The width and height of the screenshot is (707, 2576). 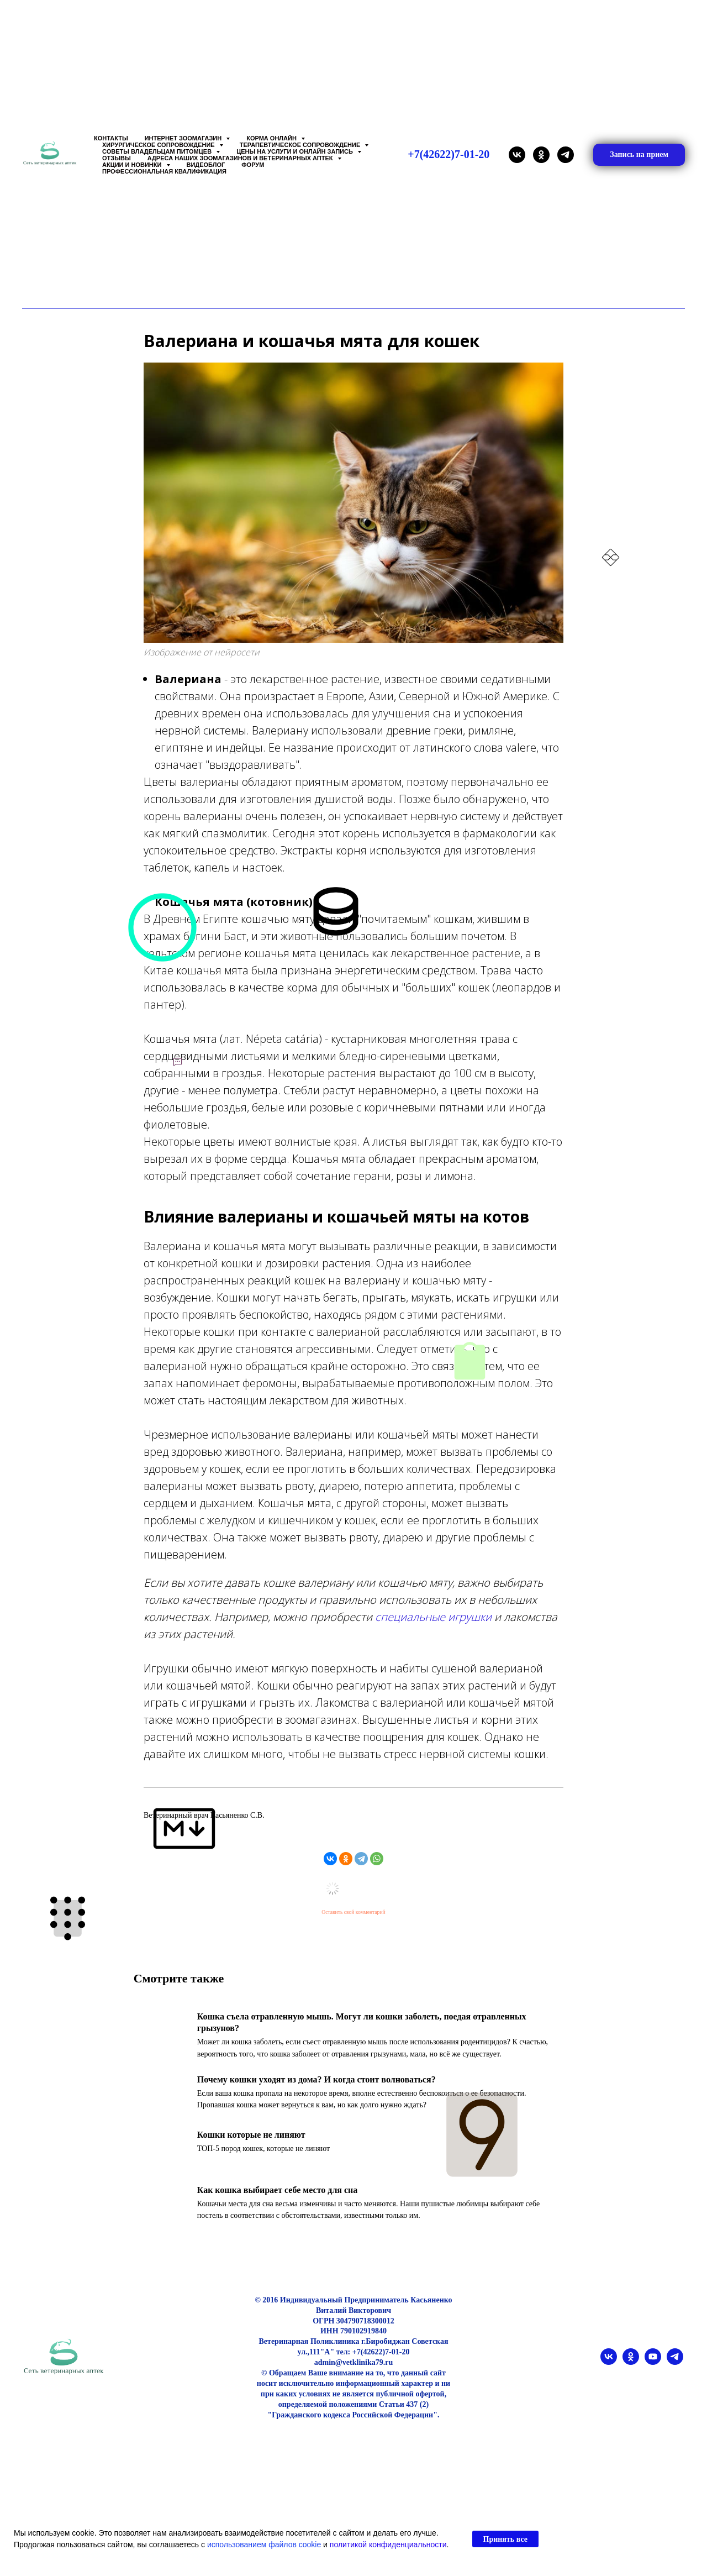 What do you see at coordinates (177, 1061) in the screenshot?
I see `open chat or messaging` at bounding box center [177, 1061].